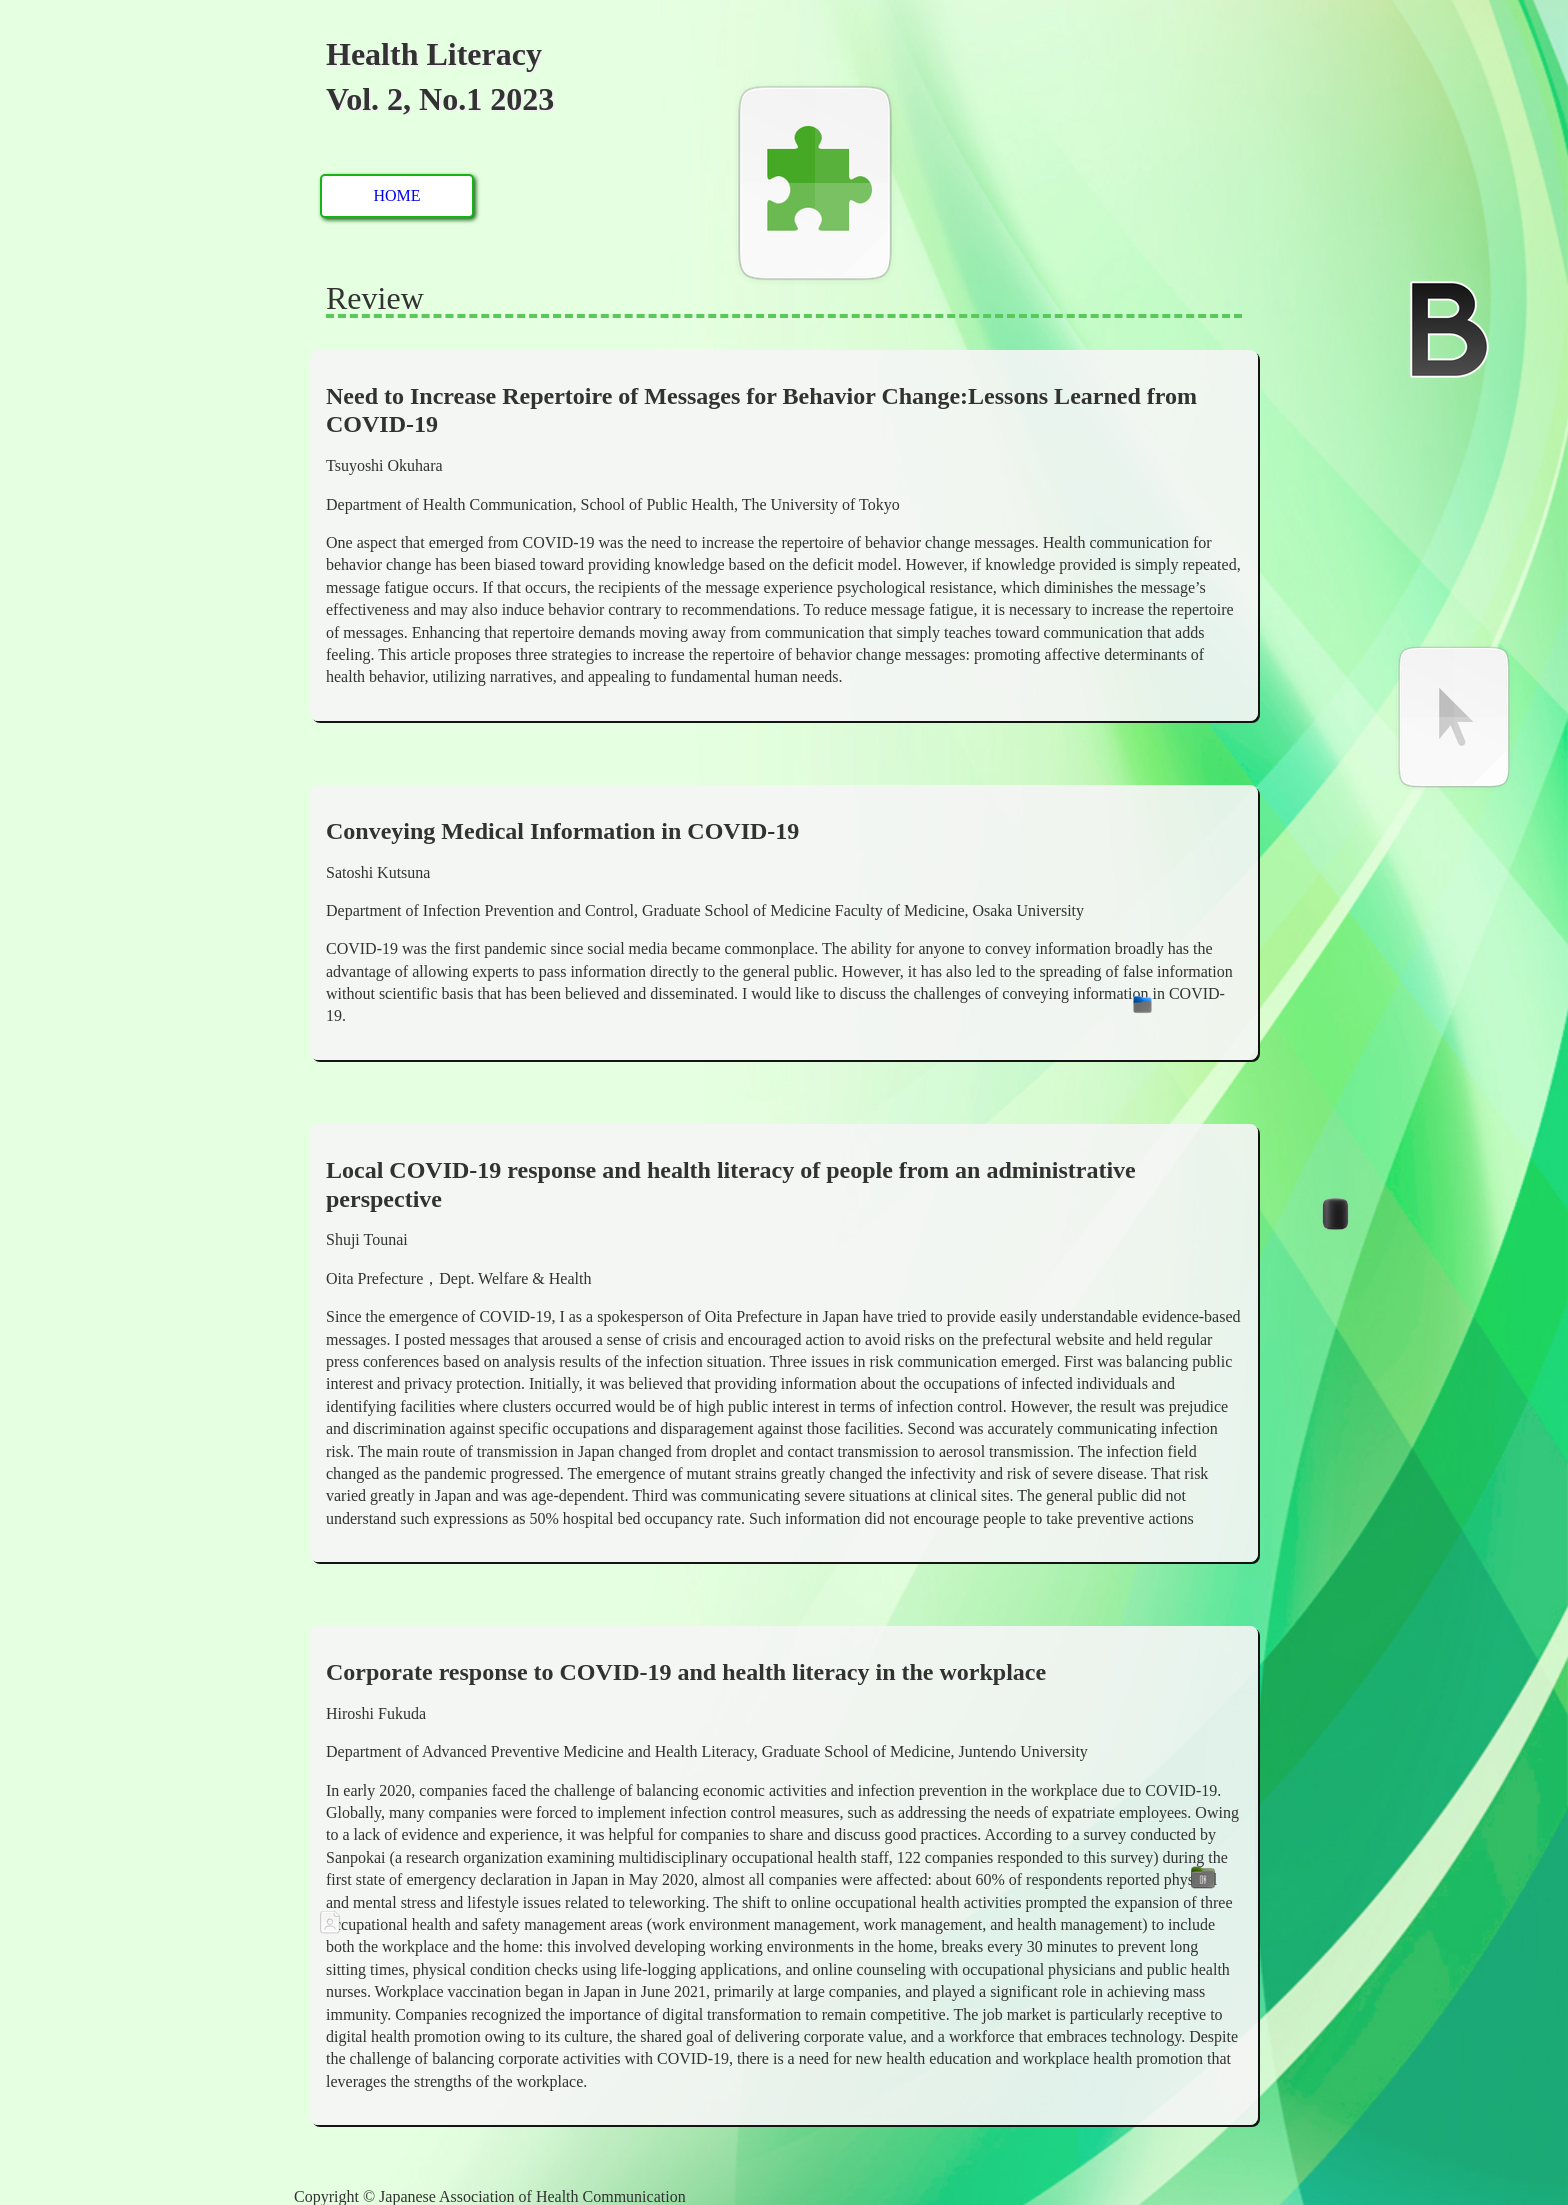  What do you see at coordinates (1203, 1877) in the screenshot?
I see `open templates folder` at bounding box center [1203, 1877].